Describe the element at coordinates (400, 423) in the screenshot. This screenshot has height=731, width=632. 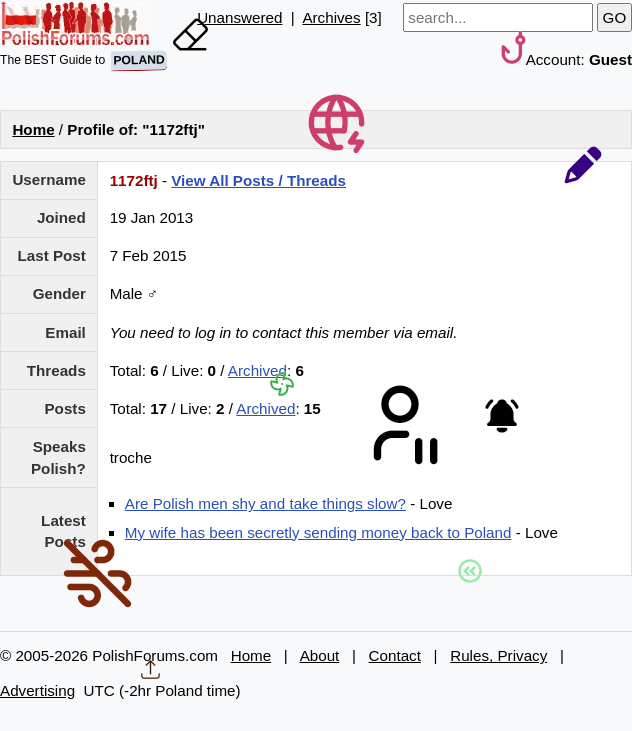
I see `pause or temporarily suspend a user account` at that location.